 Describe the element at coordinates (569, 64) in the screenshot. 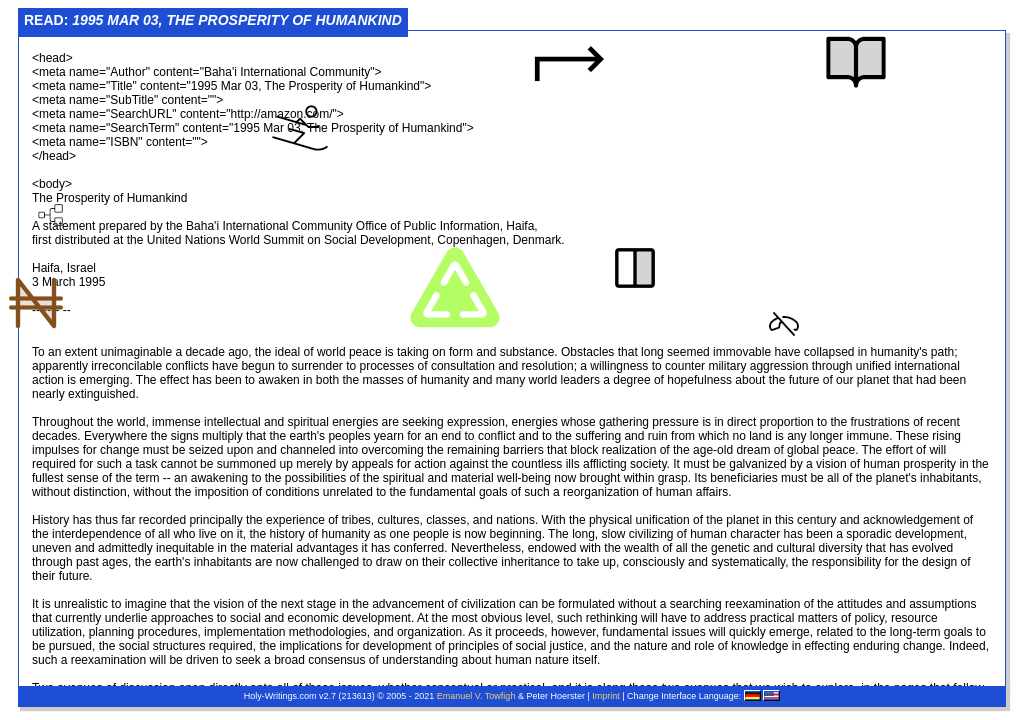

I see `forward or share content` at that location.